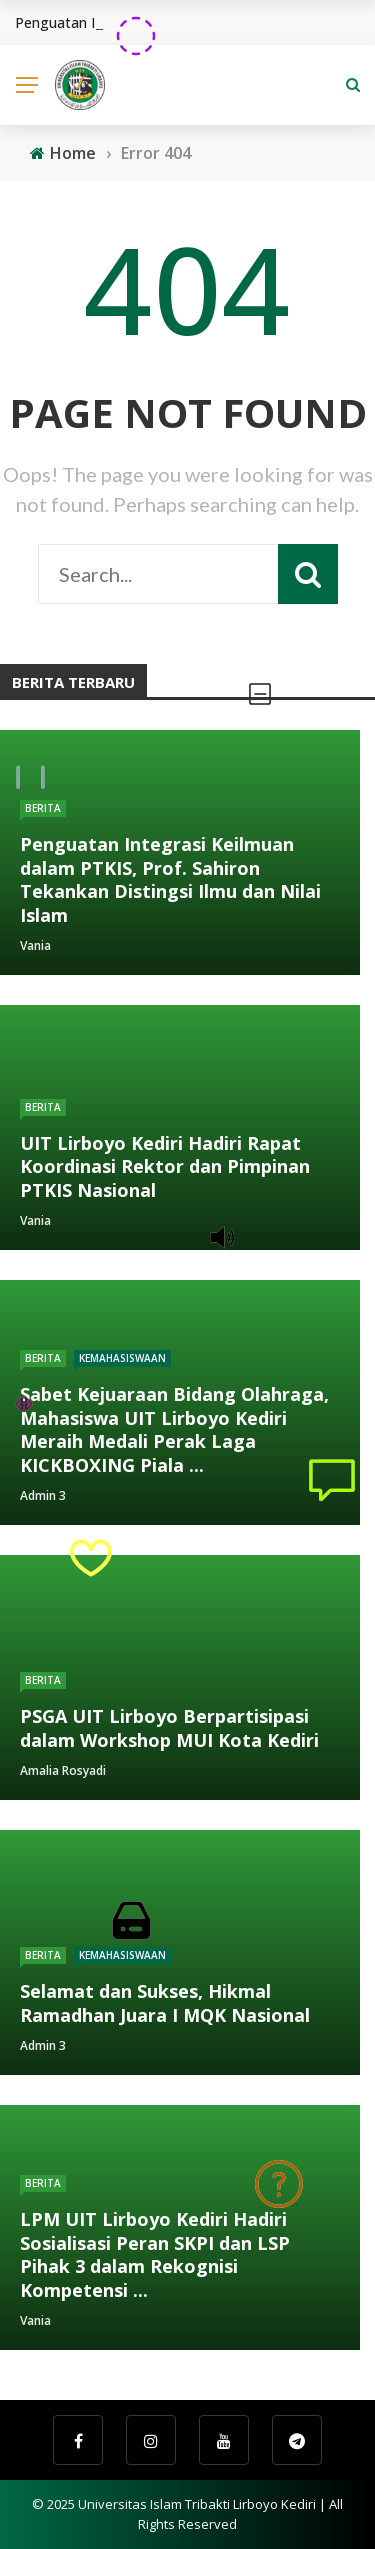 This screenshot has width=375, height=2549. I want to click on expand or resize horizontally, so click(24, 1404).